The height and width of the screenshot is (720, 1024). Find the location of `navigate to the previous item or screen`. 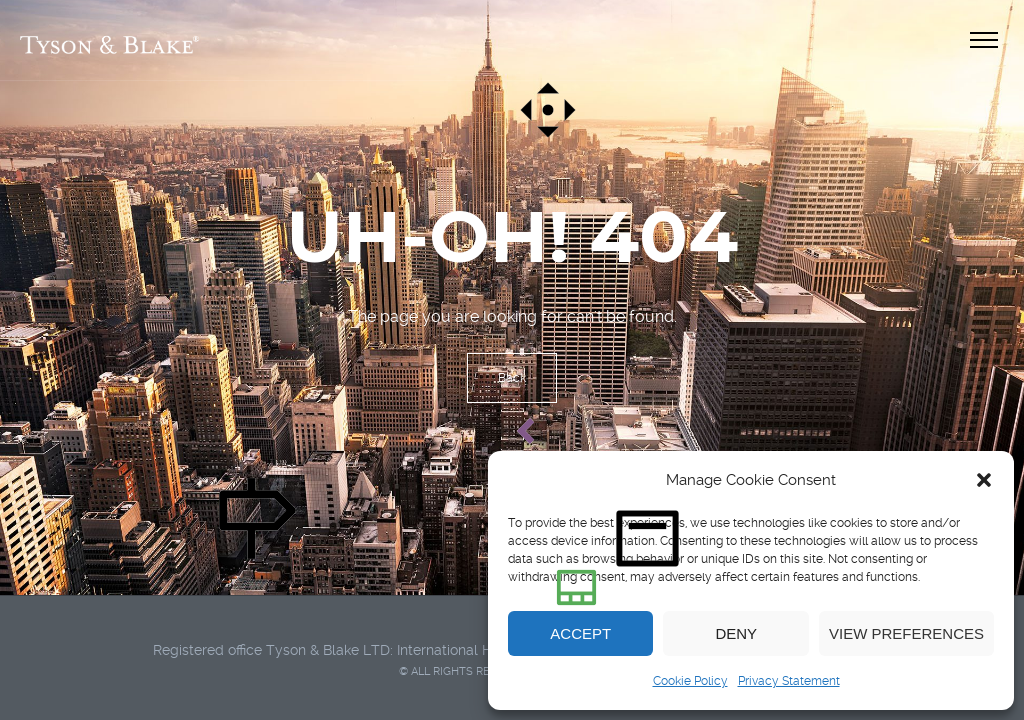

navigate to the previous item or screen is located at coordinates (526, 431).